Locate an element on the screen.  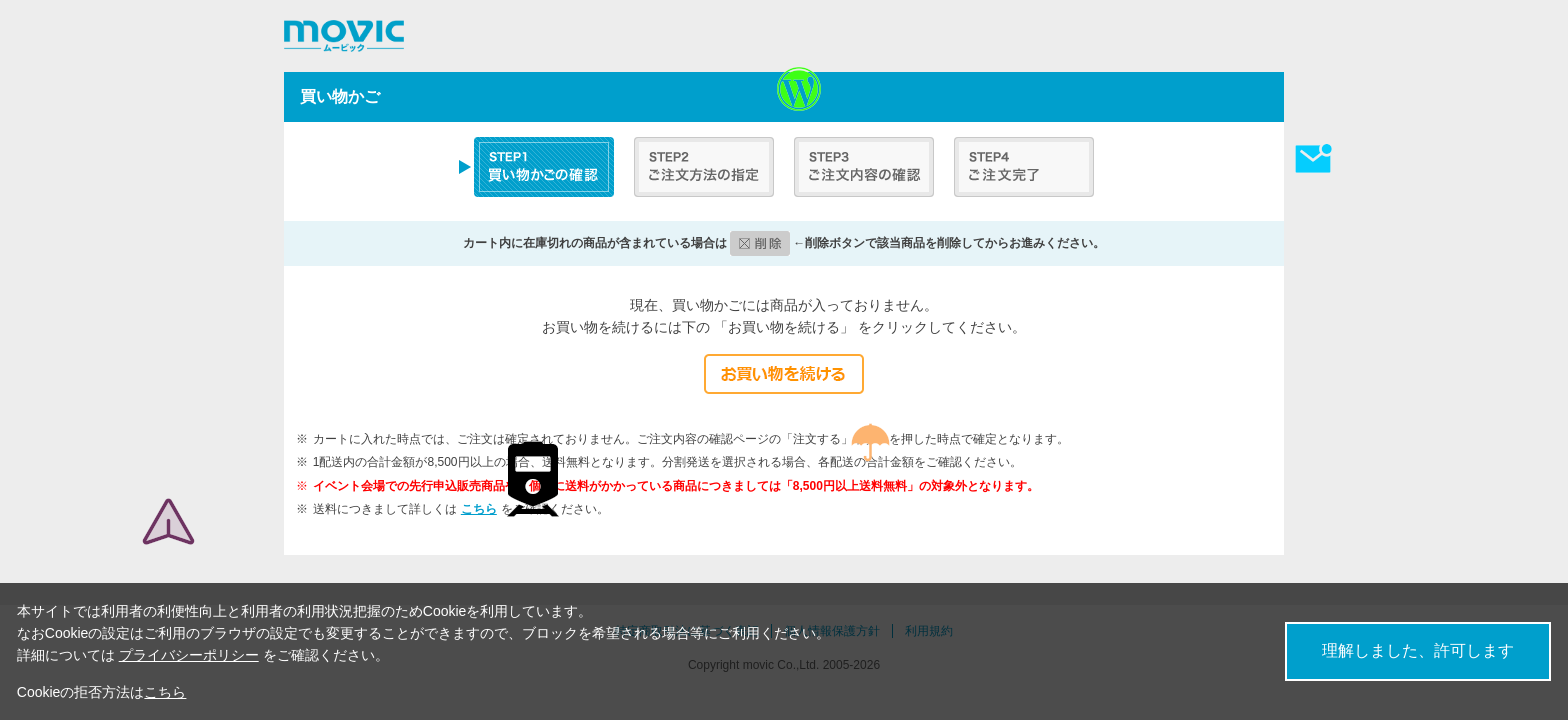
view weather protection or rain forecast is located at coordinates (870, 442).